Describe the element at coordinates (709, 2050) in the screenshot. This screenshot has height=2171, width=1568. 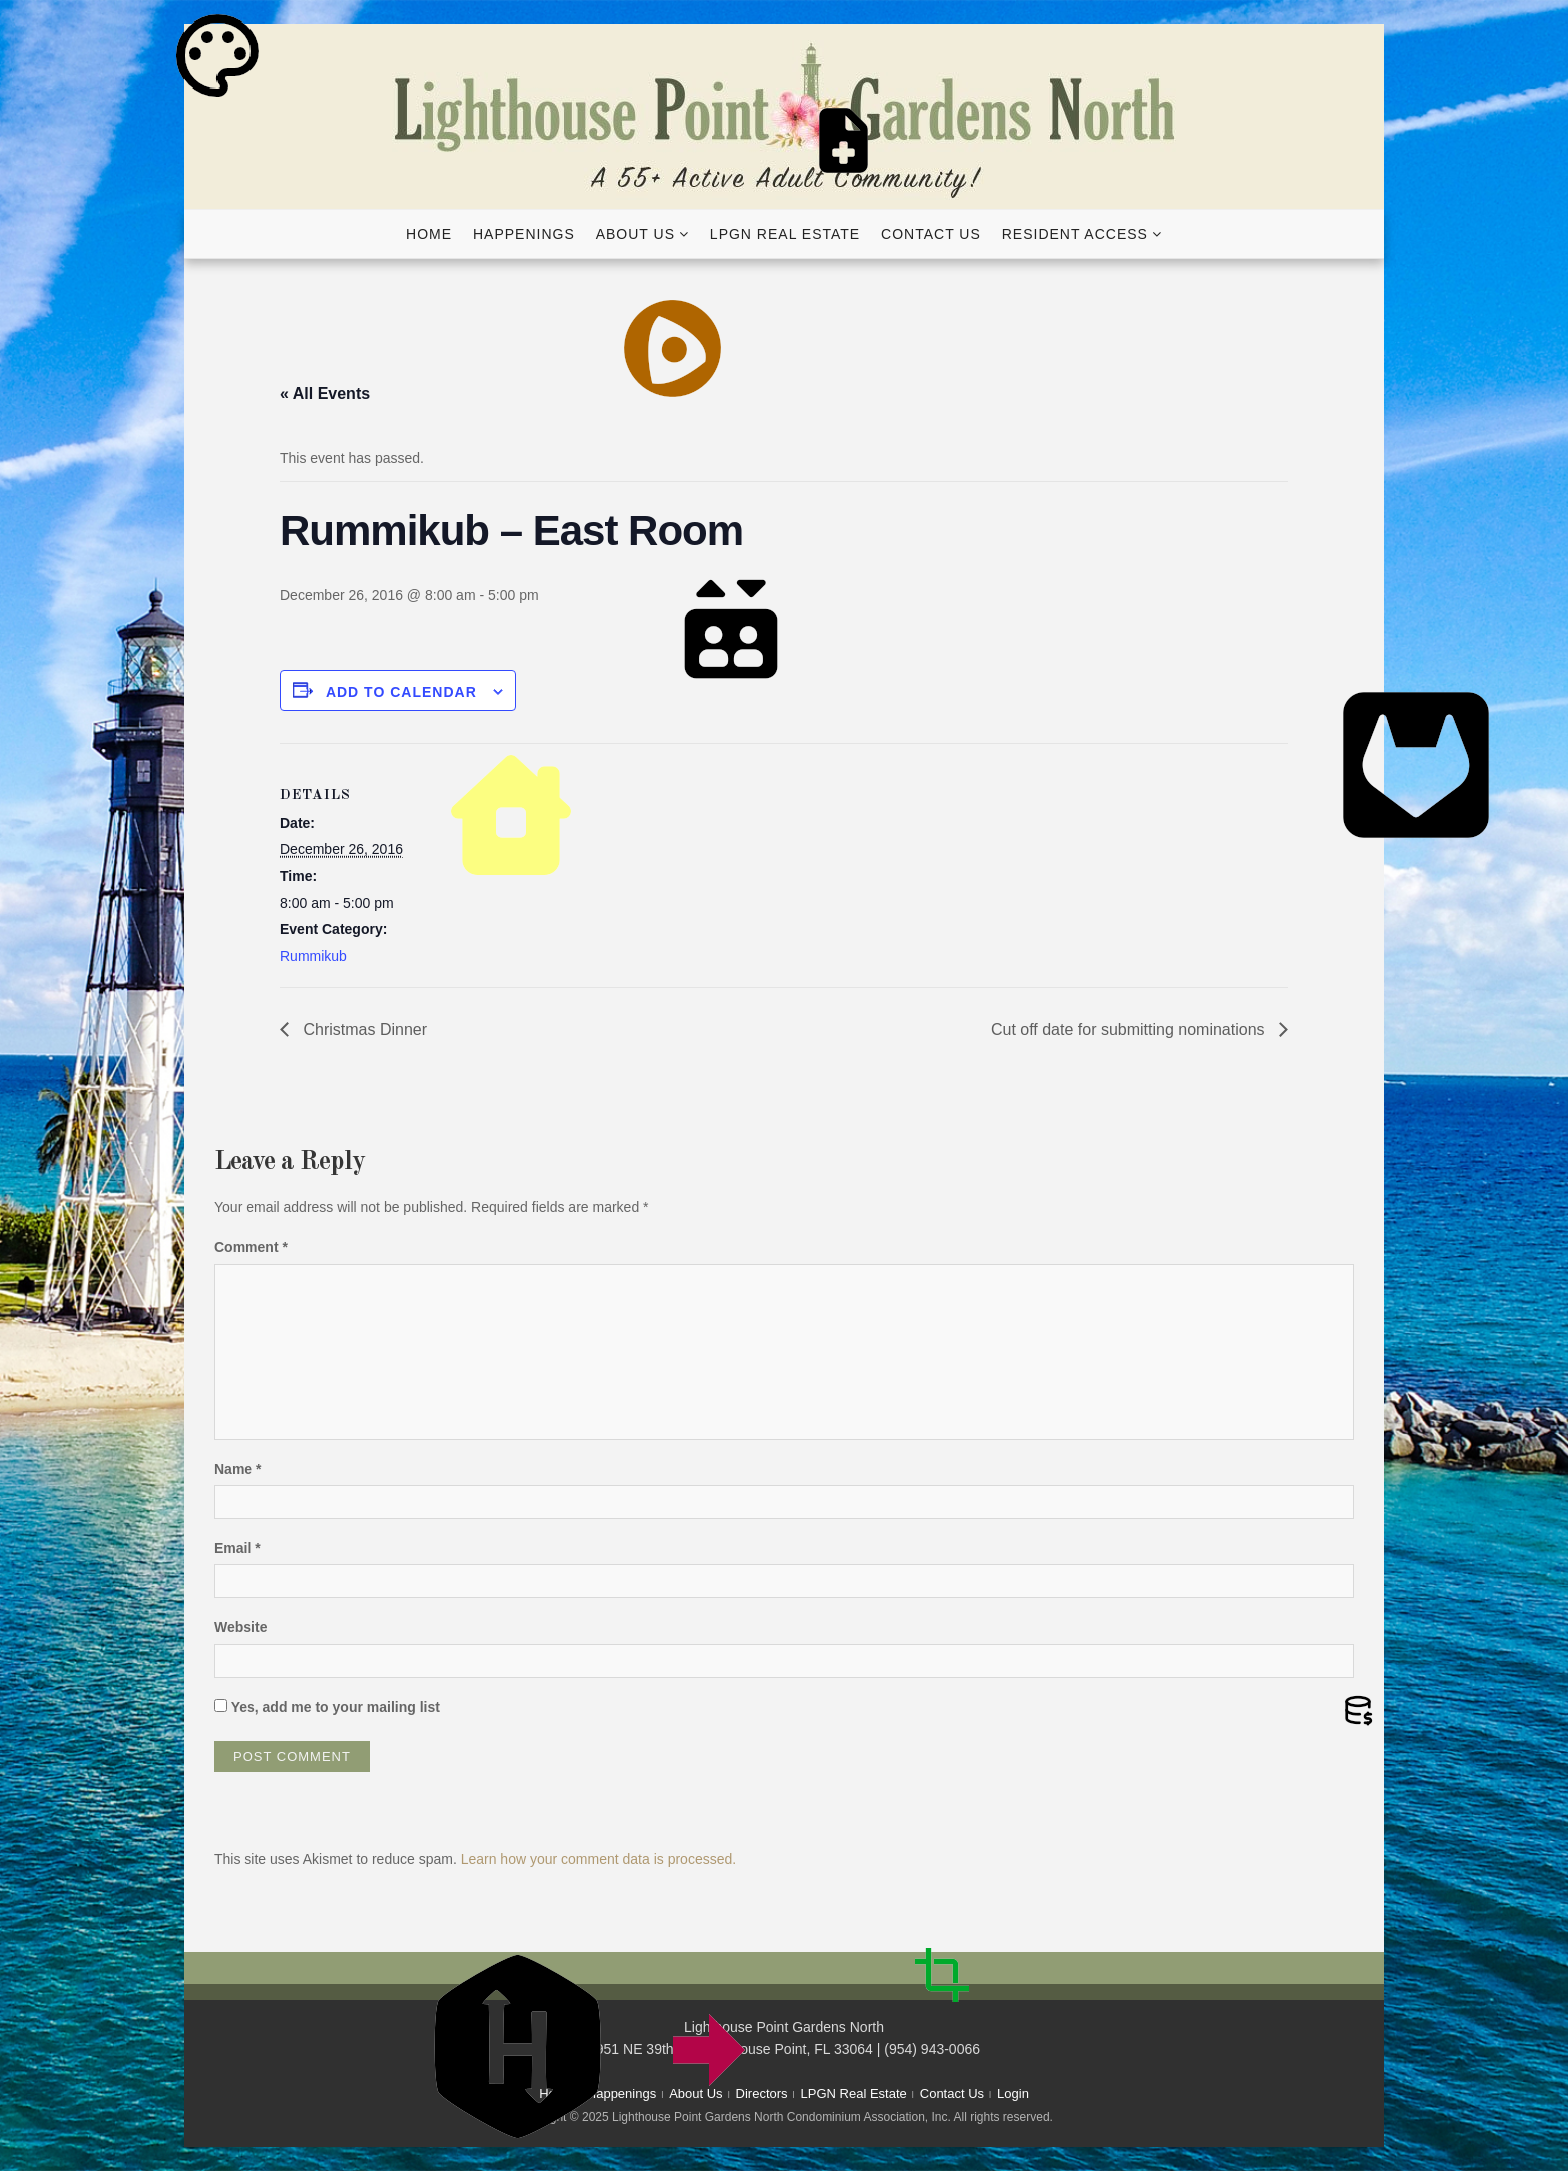
I see `navigate to the next item or screen` at that location.